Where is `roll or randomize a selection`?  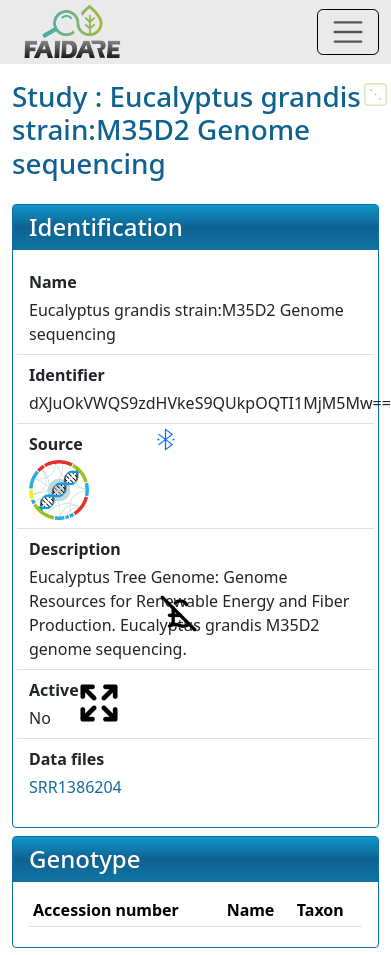 roll or randomize a selection is located at coordinates (375, 94).